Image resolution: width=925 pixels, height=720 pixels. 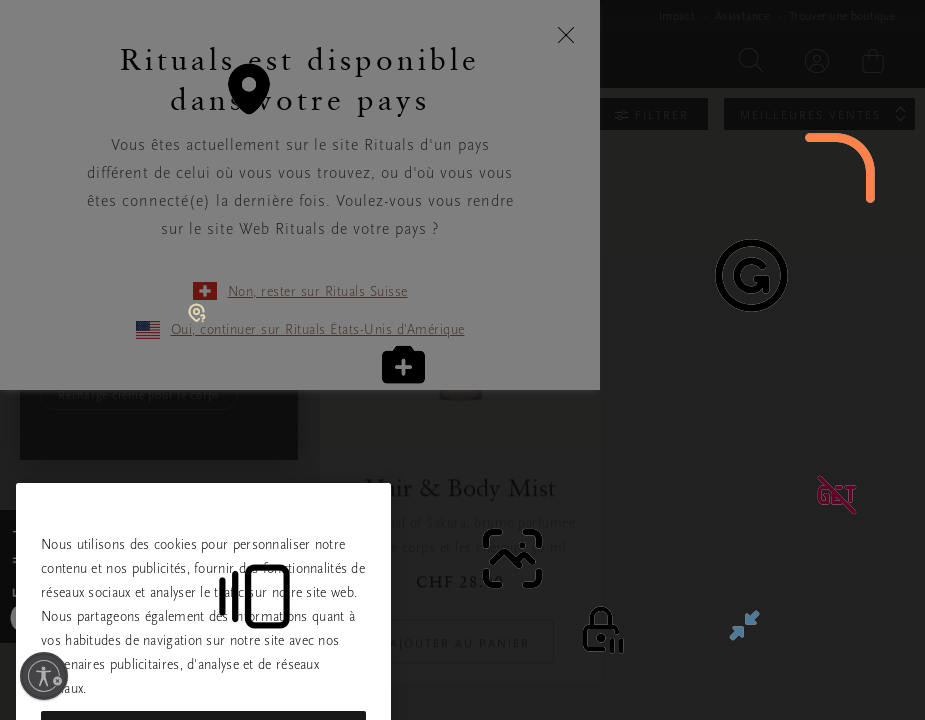 What do you see at coordinates (403, 365) in the screenshot?
I see `add a new photo` at bounding box center [403, 365].